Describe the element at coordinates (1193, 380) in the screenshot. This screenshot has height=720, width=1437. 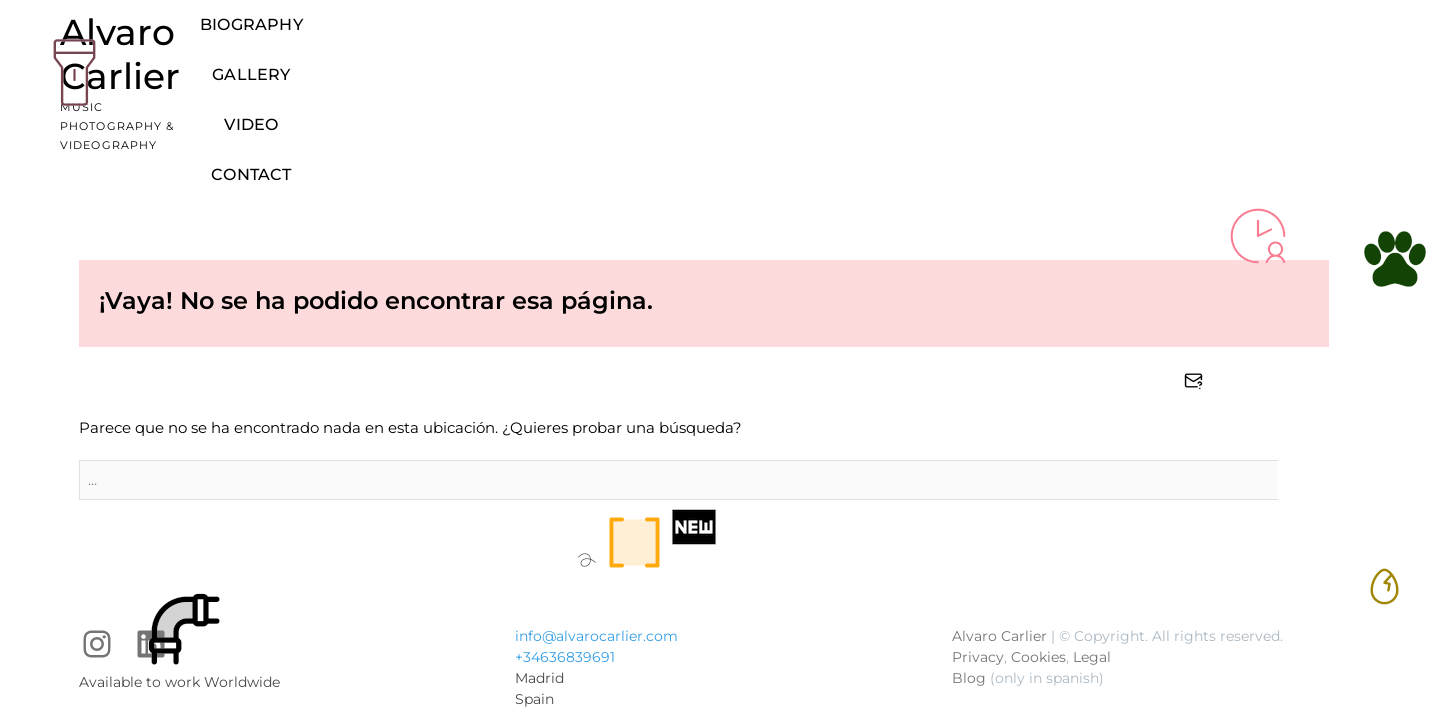
I see `access email help or support` at that location.